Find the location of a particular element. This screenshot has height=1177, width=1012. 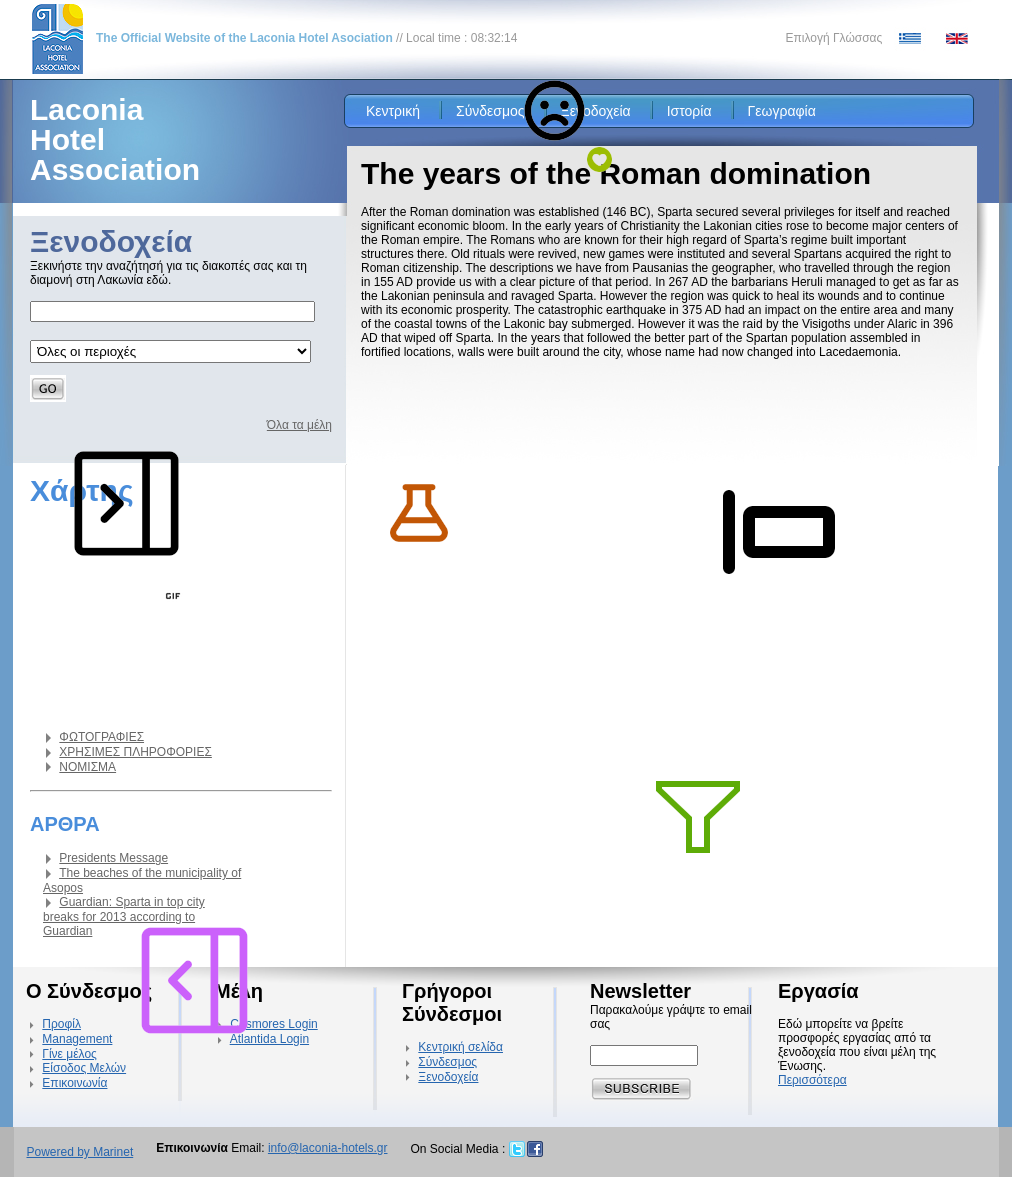

align text or content to the left is located at coordinates (777, 532).